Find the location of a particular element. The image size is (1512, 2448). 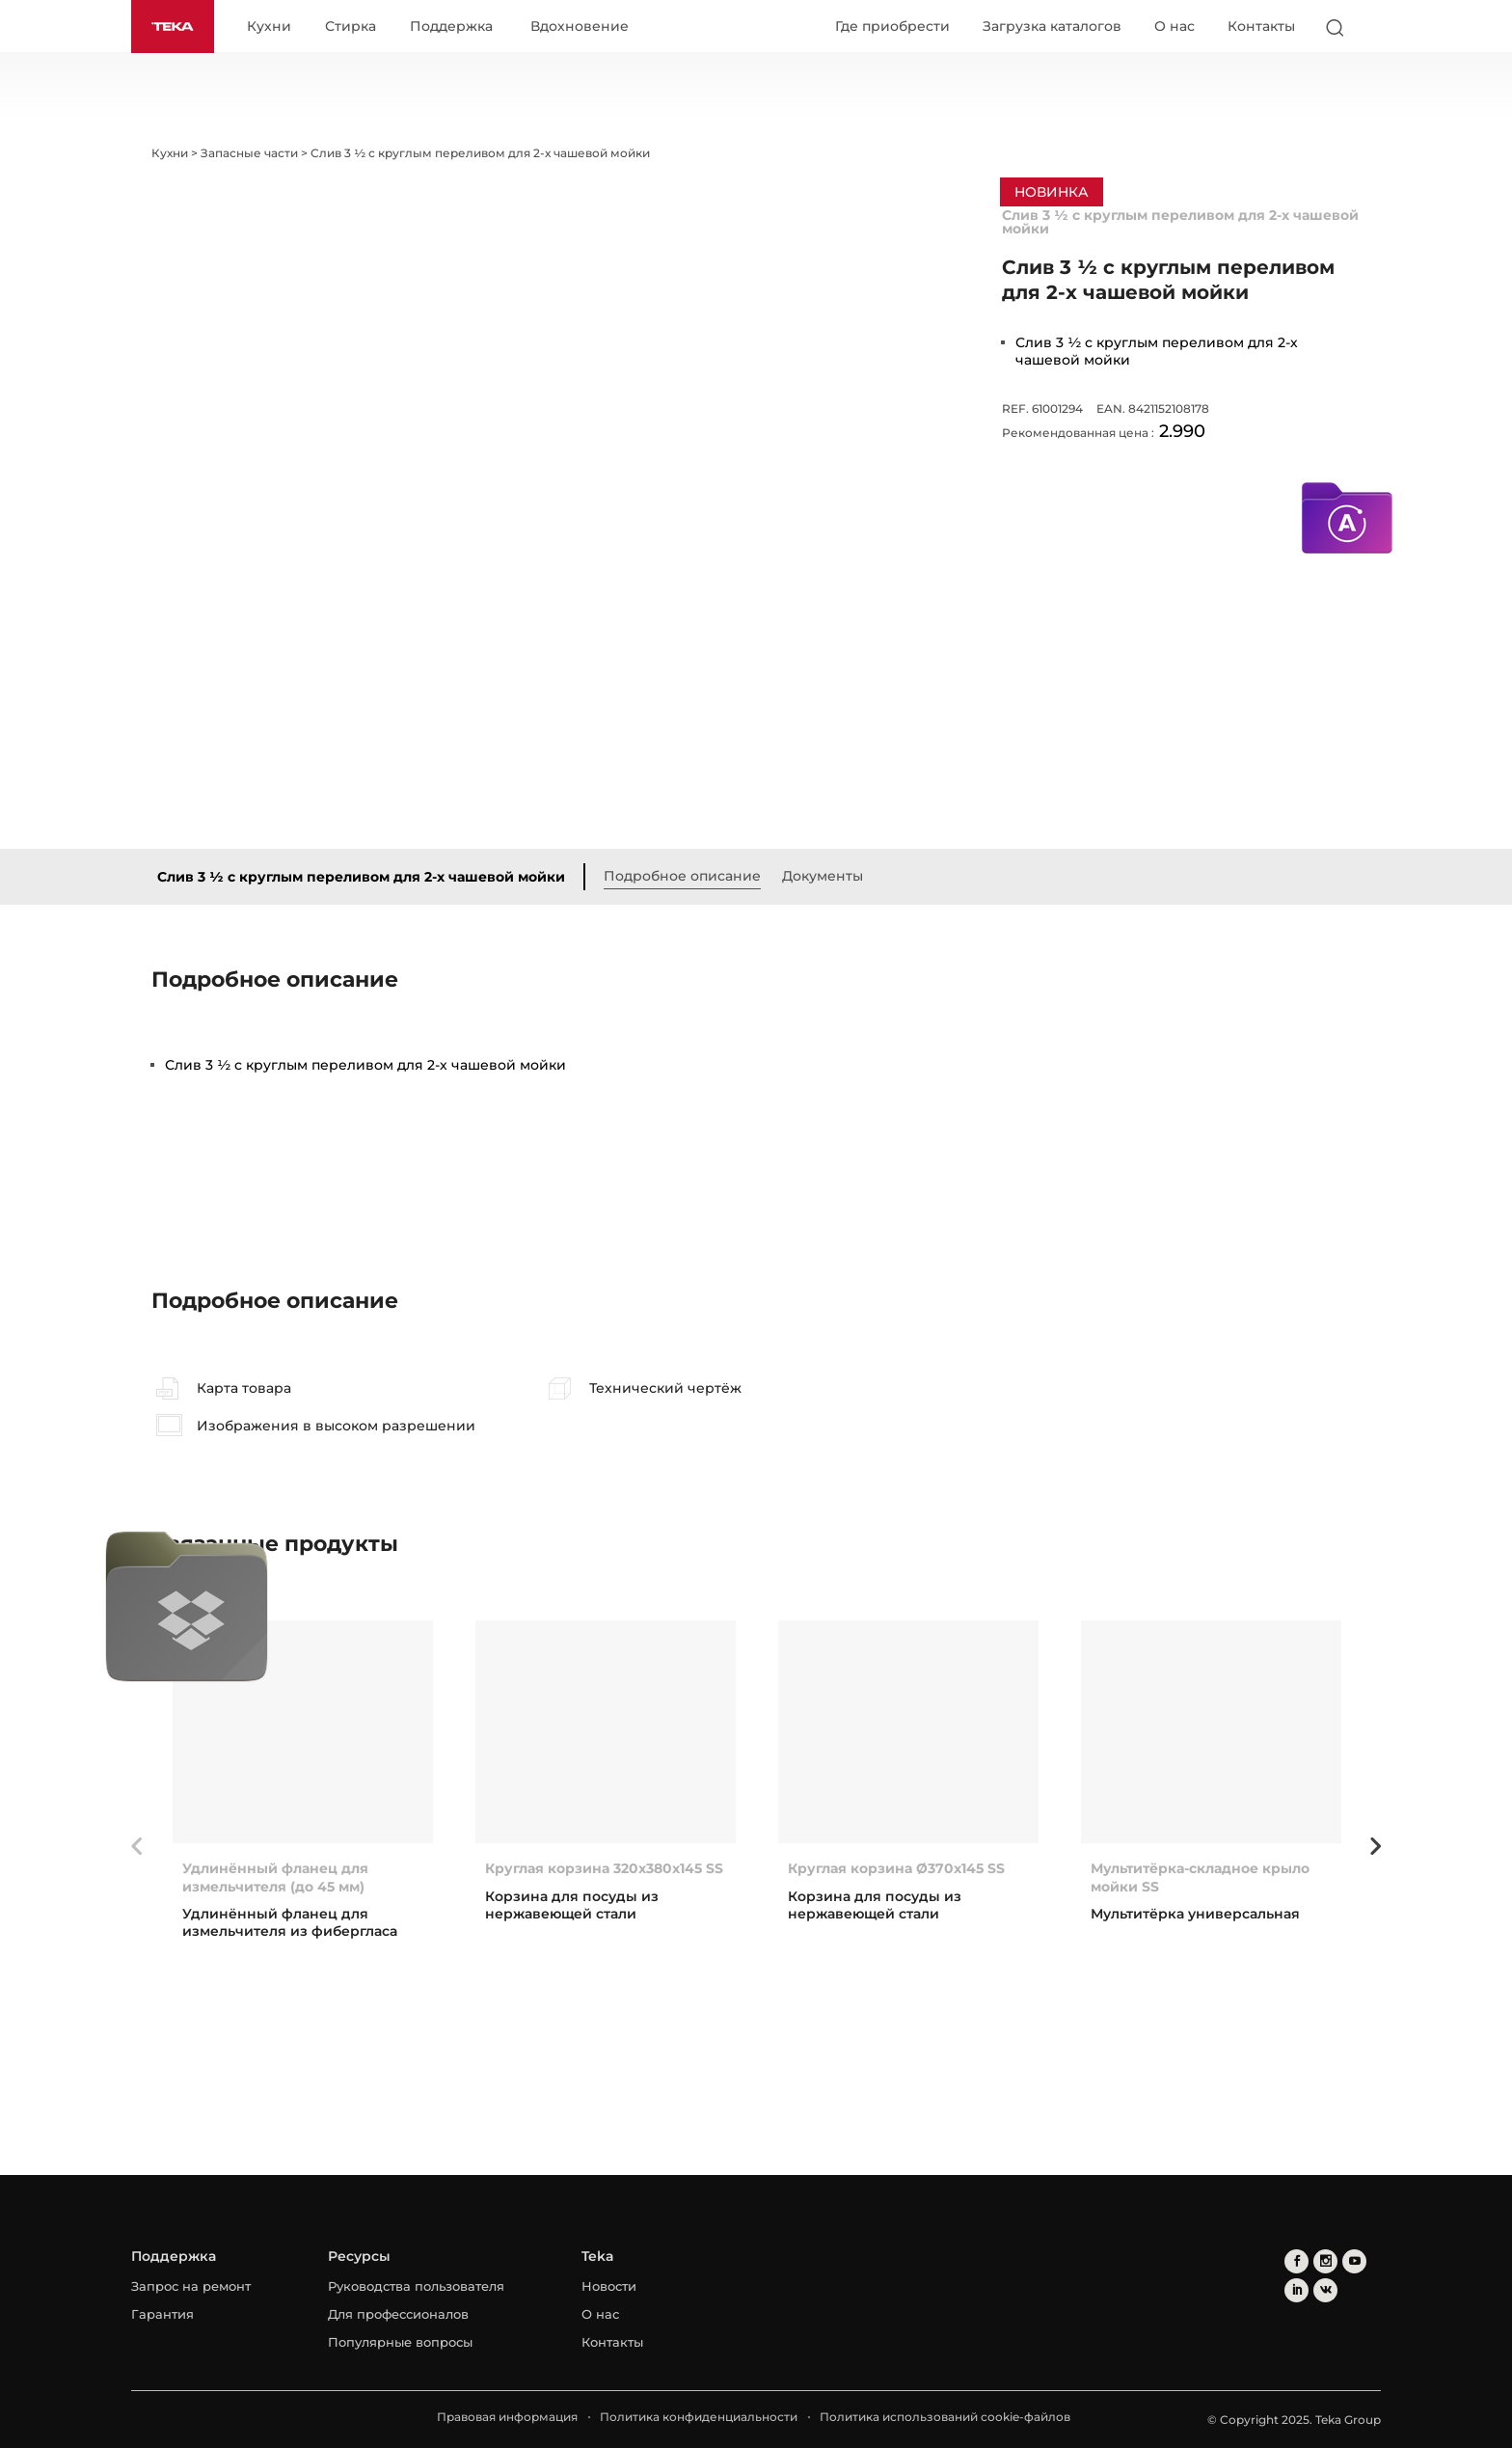

open apollo app files folder is located at coordinates (1346, 520).